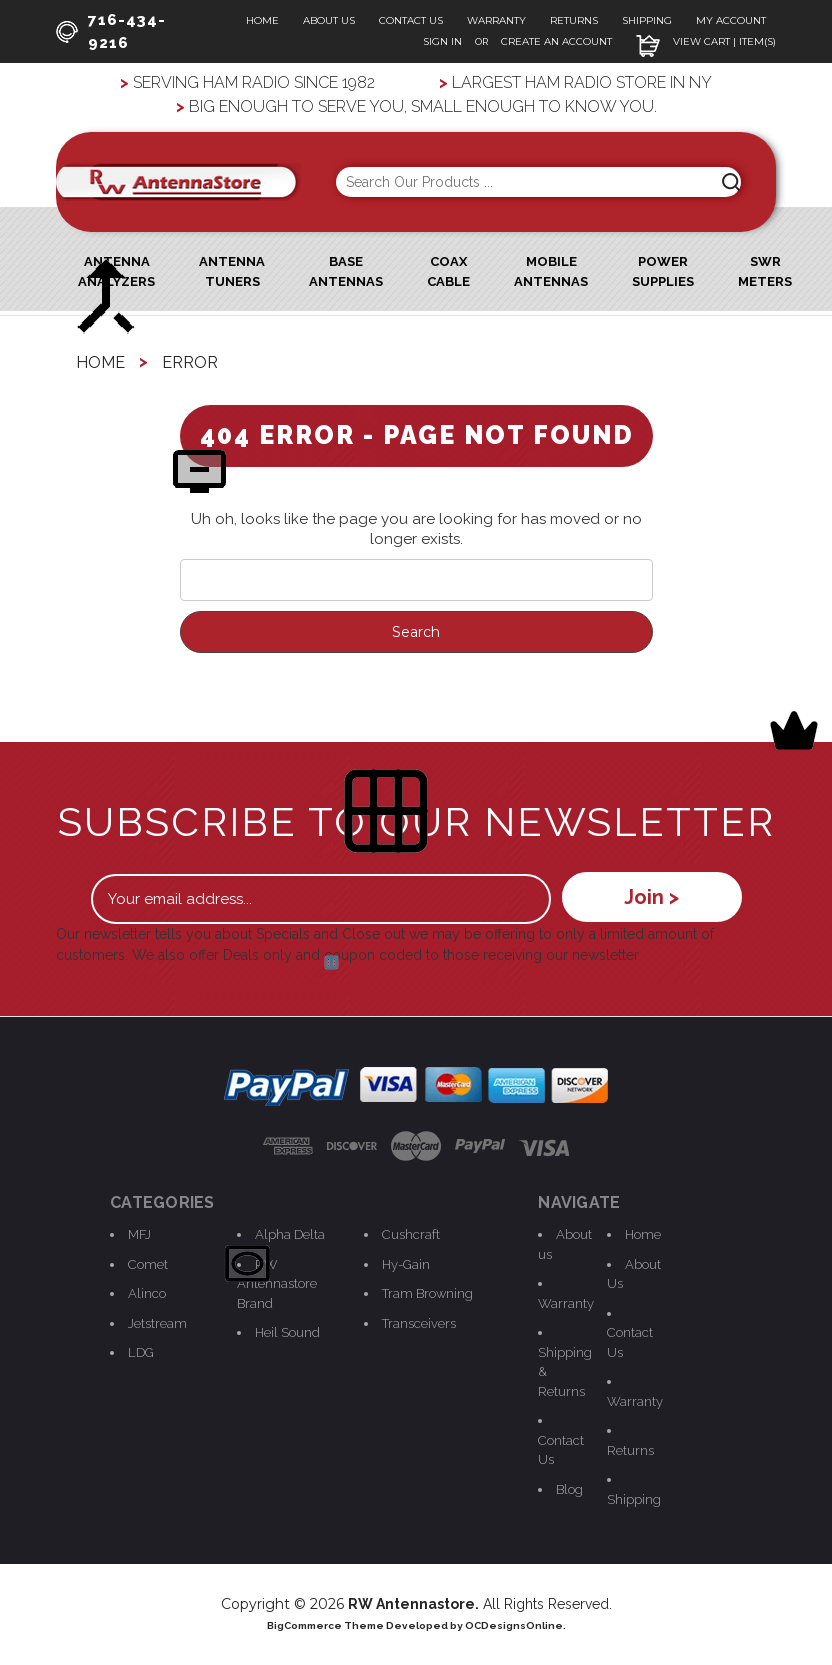 Image resolution: width=832 pixels, height=1665 pixels. What do you see at coordinates (794, 733) in the screenshot?
I see `indicates premium or VIP membership status` at bounding box center [794, 733].